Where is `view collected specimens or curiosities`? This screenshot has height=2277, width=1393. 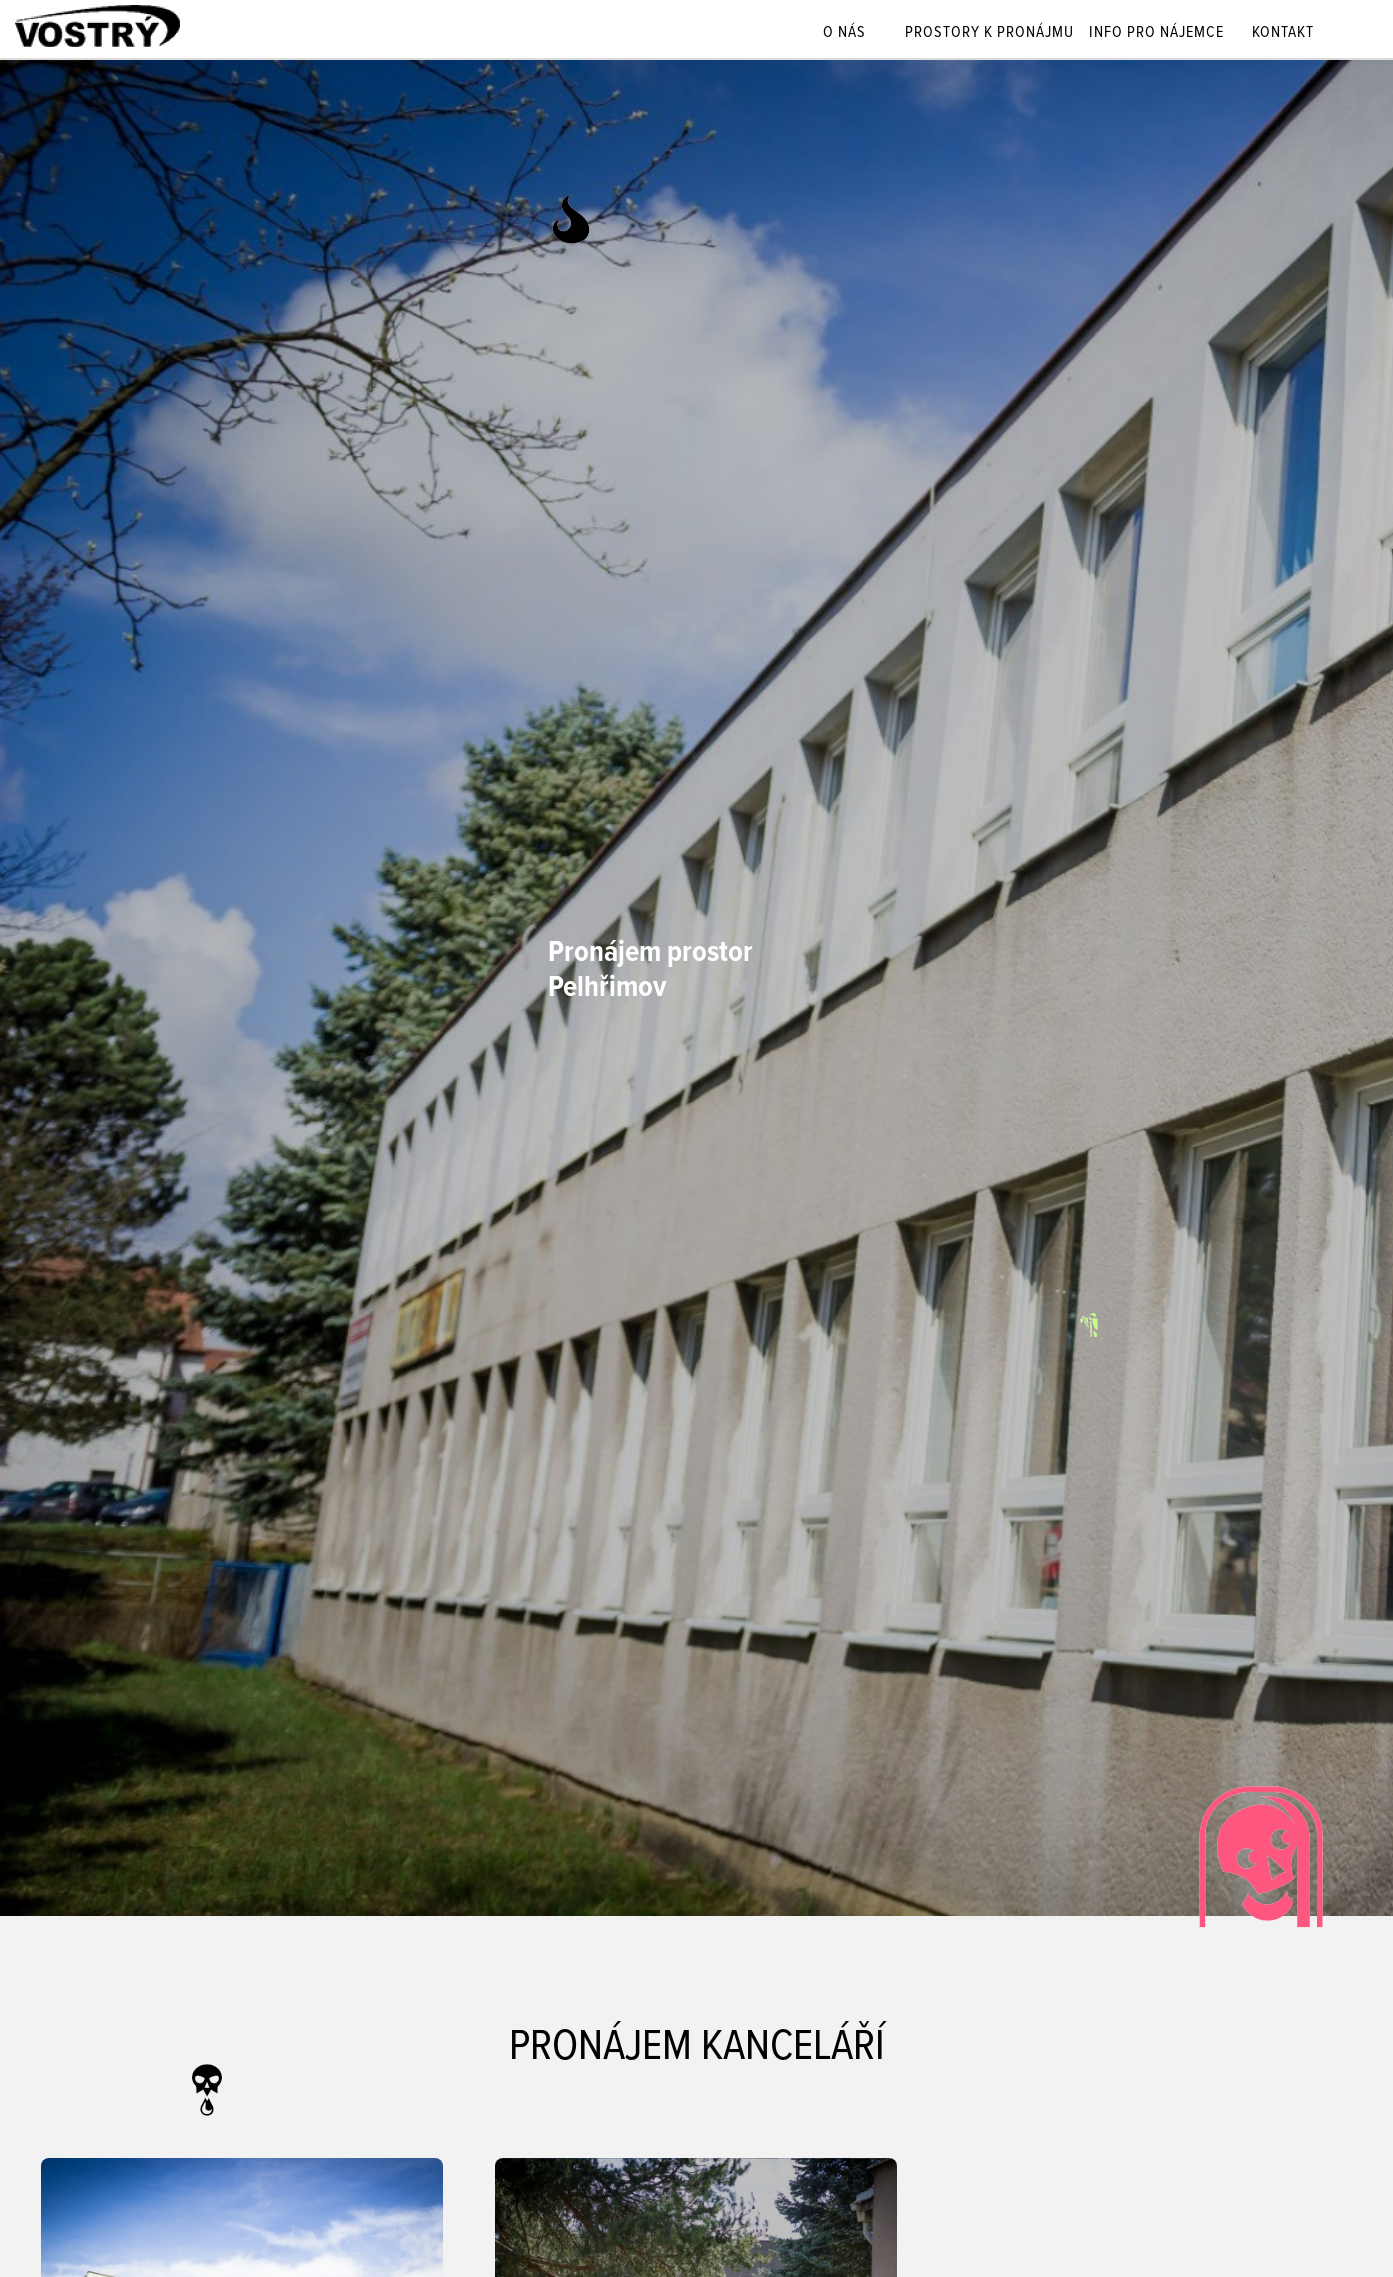 view collected specimens or curiosities is located at coordinates (1262, 1857).